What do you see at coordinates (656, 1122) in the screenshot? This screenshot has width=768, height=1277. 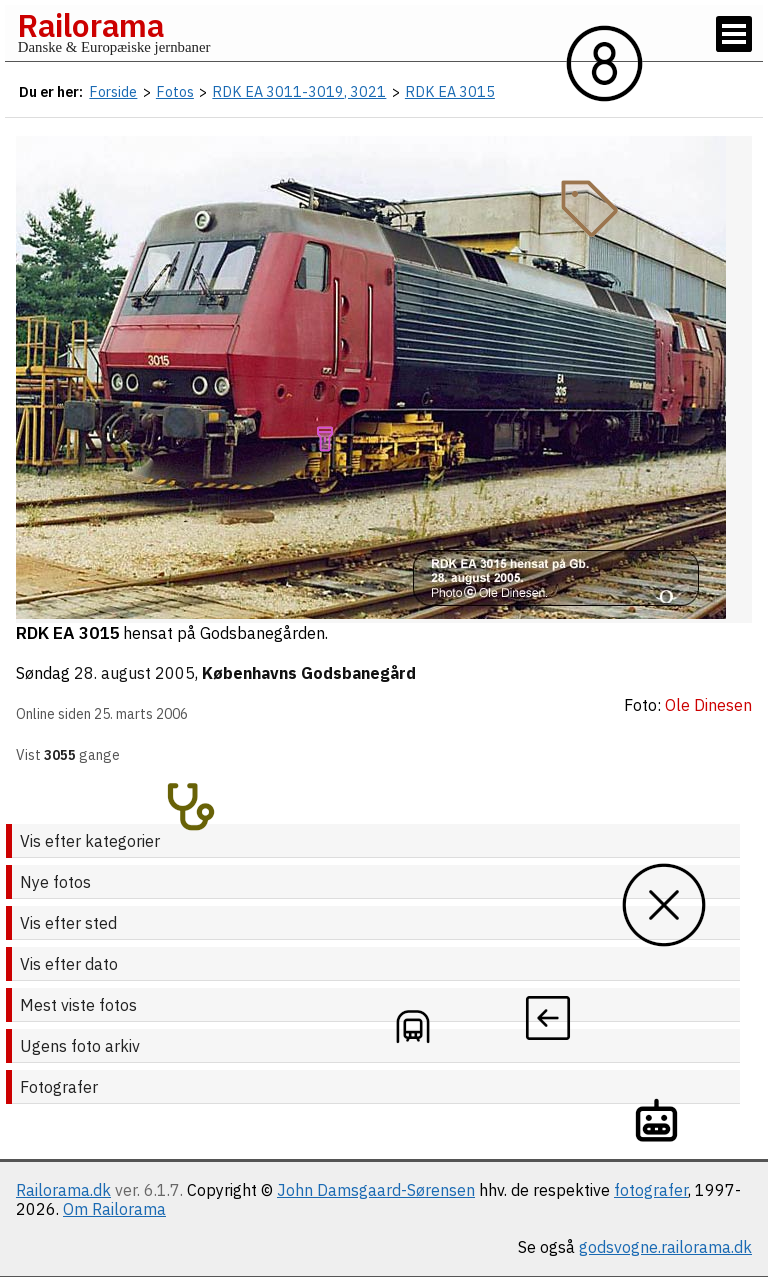 I see `access AI assistant or chatbot` at bounding box center [656, 1122].